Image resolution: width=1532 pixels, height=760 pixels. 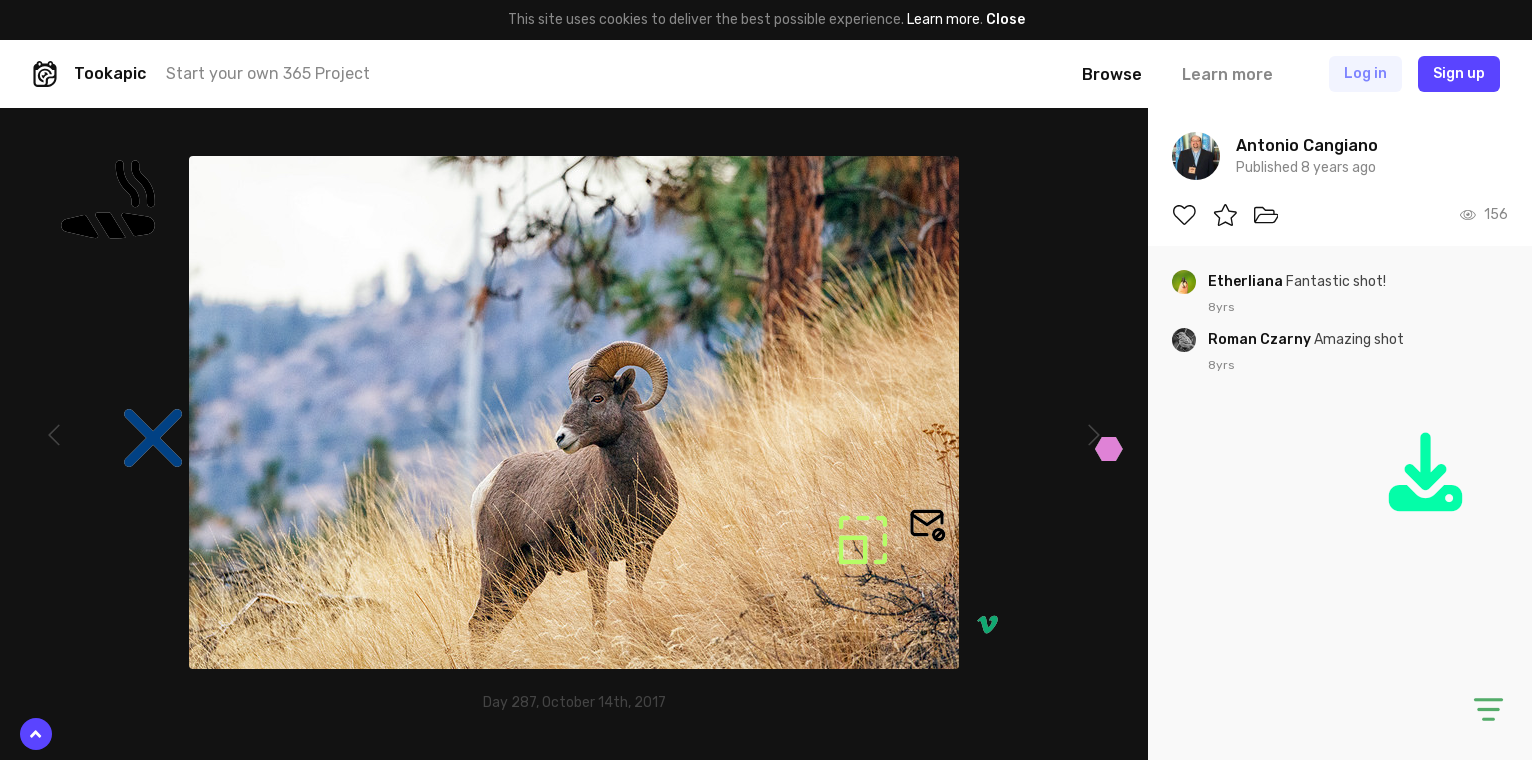 I want to click on close or dismiss a dialog, so click(x=153, y=438).